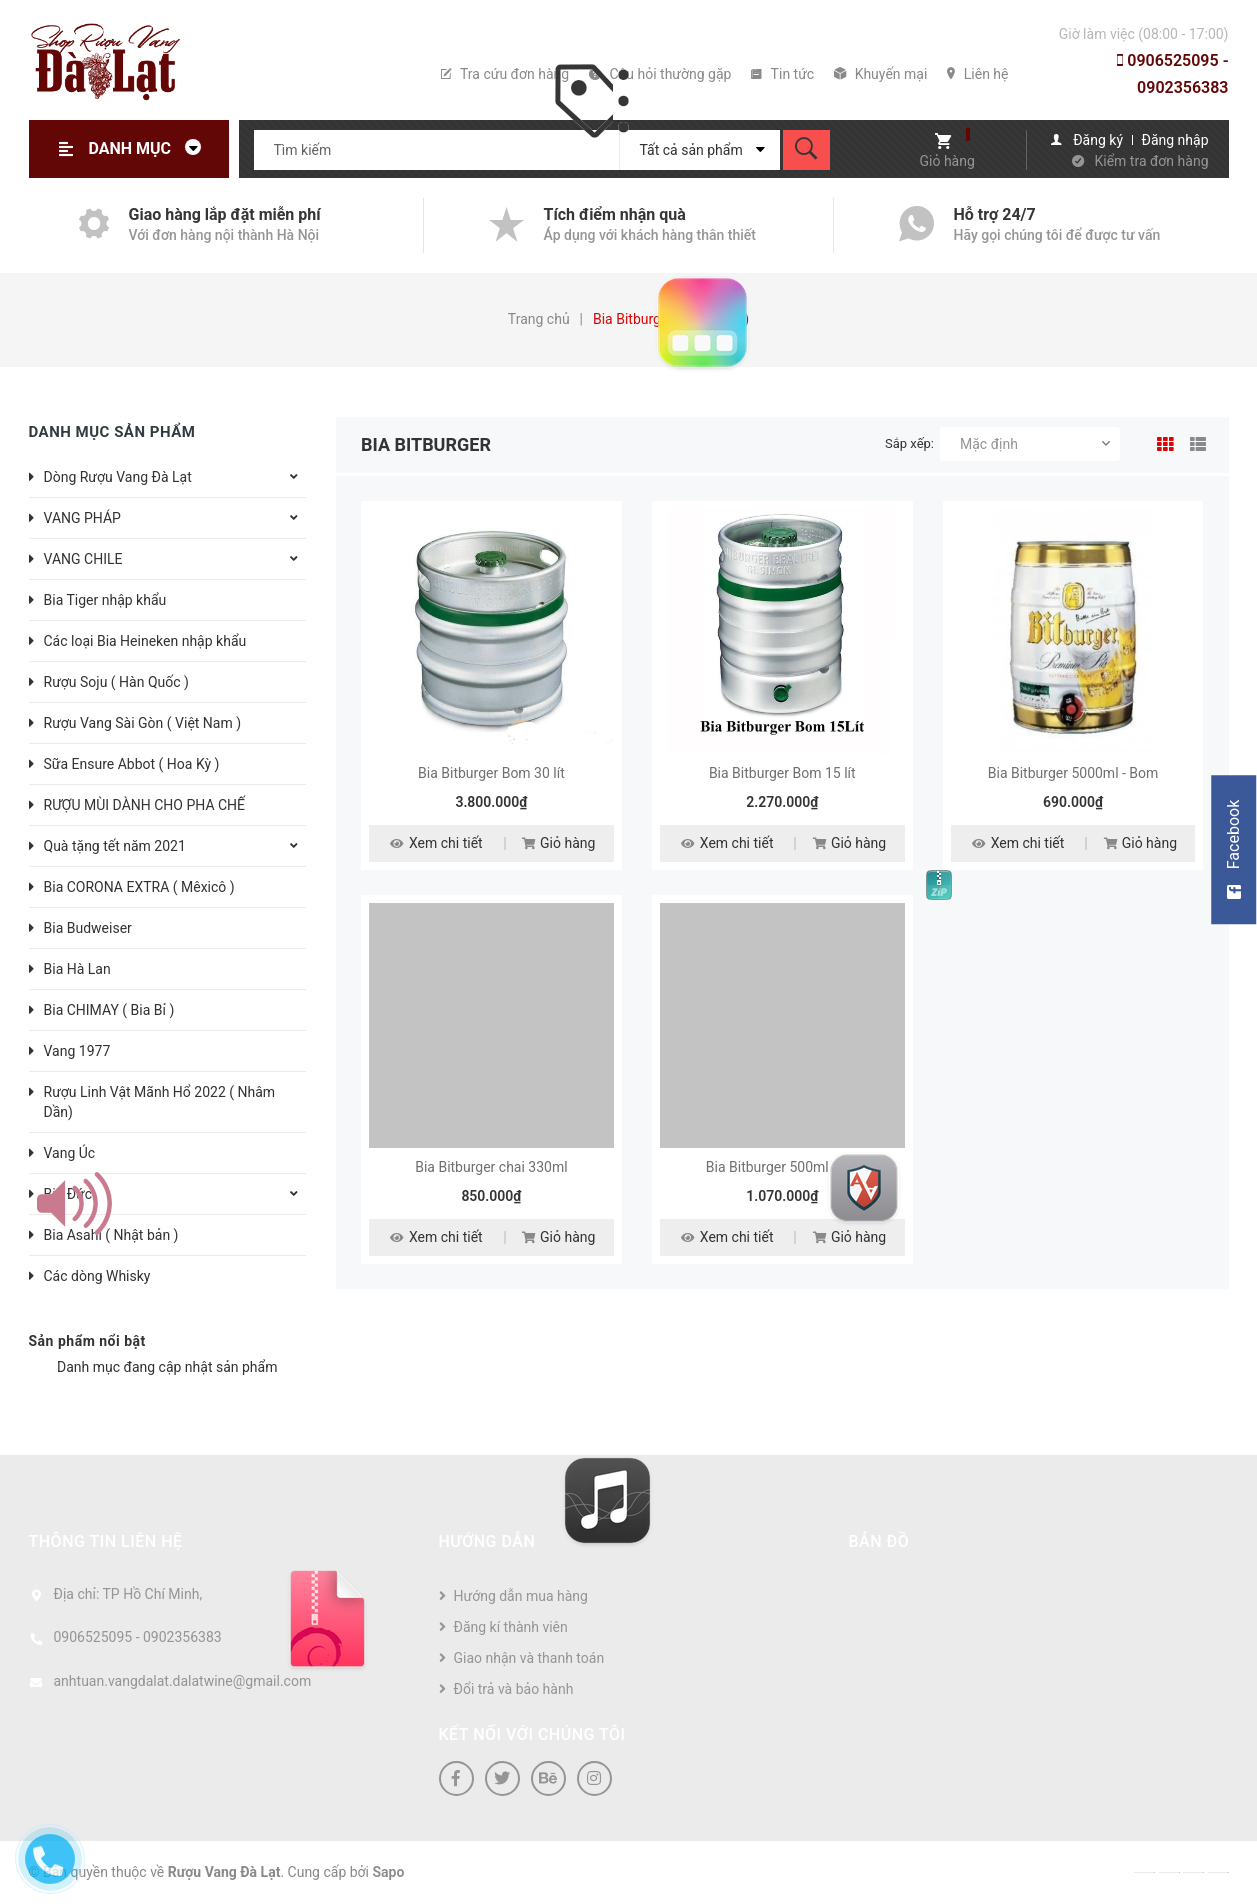  I want to click on adjust audio volume settings, so click(74, 1203).